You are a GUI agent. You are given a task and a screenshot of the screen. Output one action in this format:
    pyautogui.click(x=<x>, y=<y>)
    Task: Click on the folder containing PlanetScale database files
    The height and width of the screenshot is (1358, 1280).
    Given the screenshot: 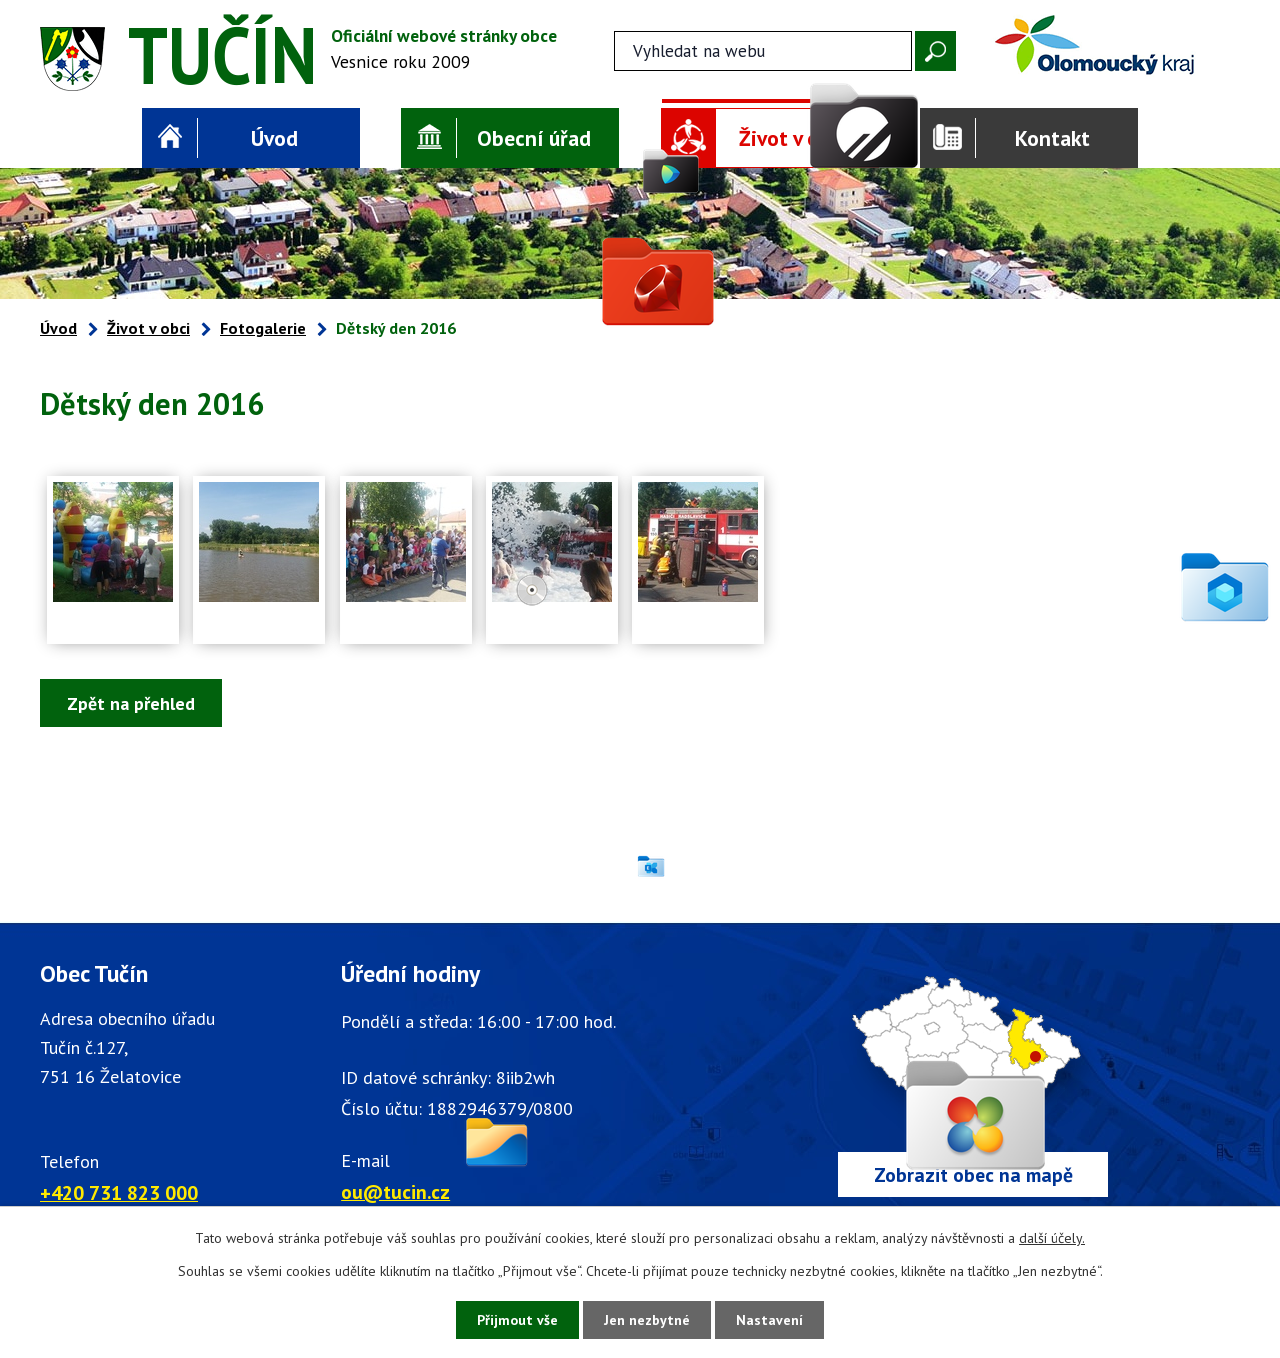 What is the action you would take?
    pyautogui.click(x=863, y=128)
    